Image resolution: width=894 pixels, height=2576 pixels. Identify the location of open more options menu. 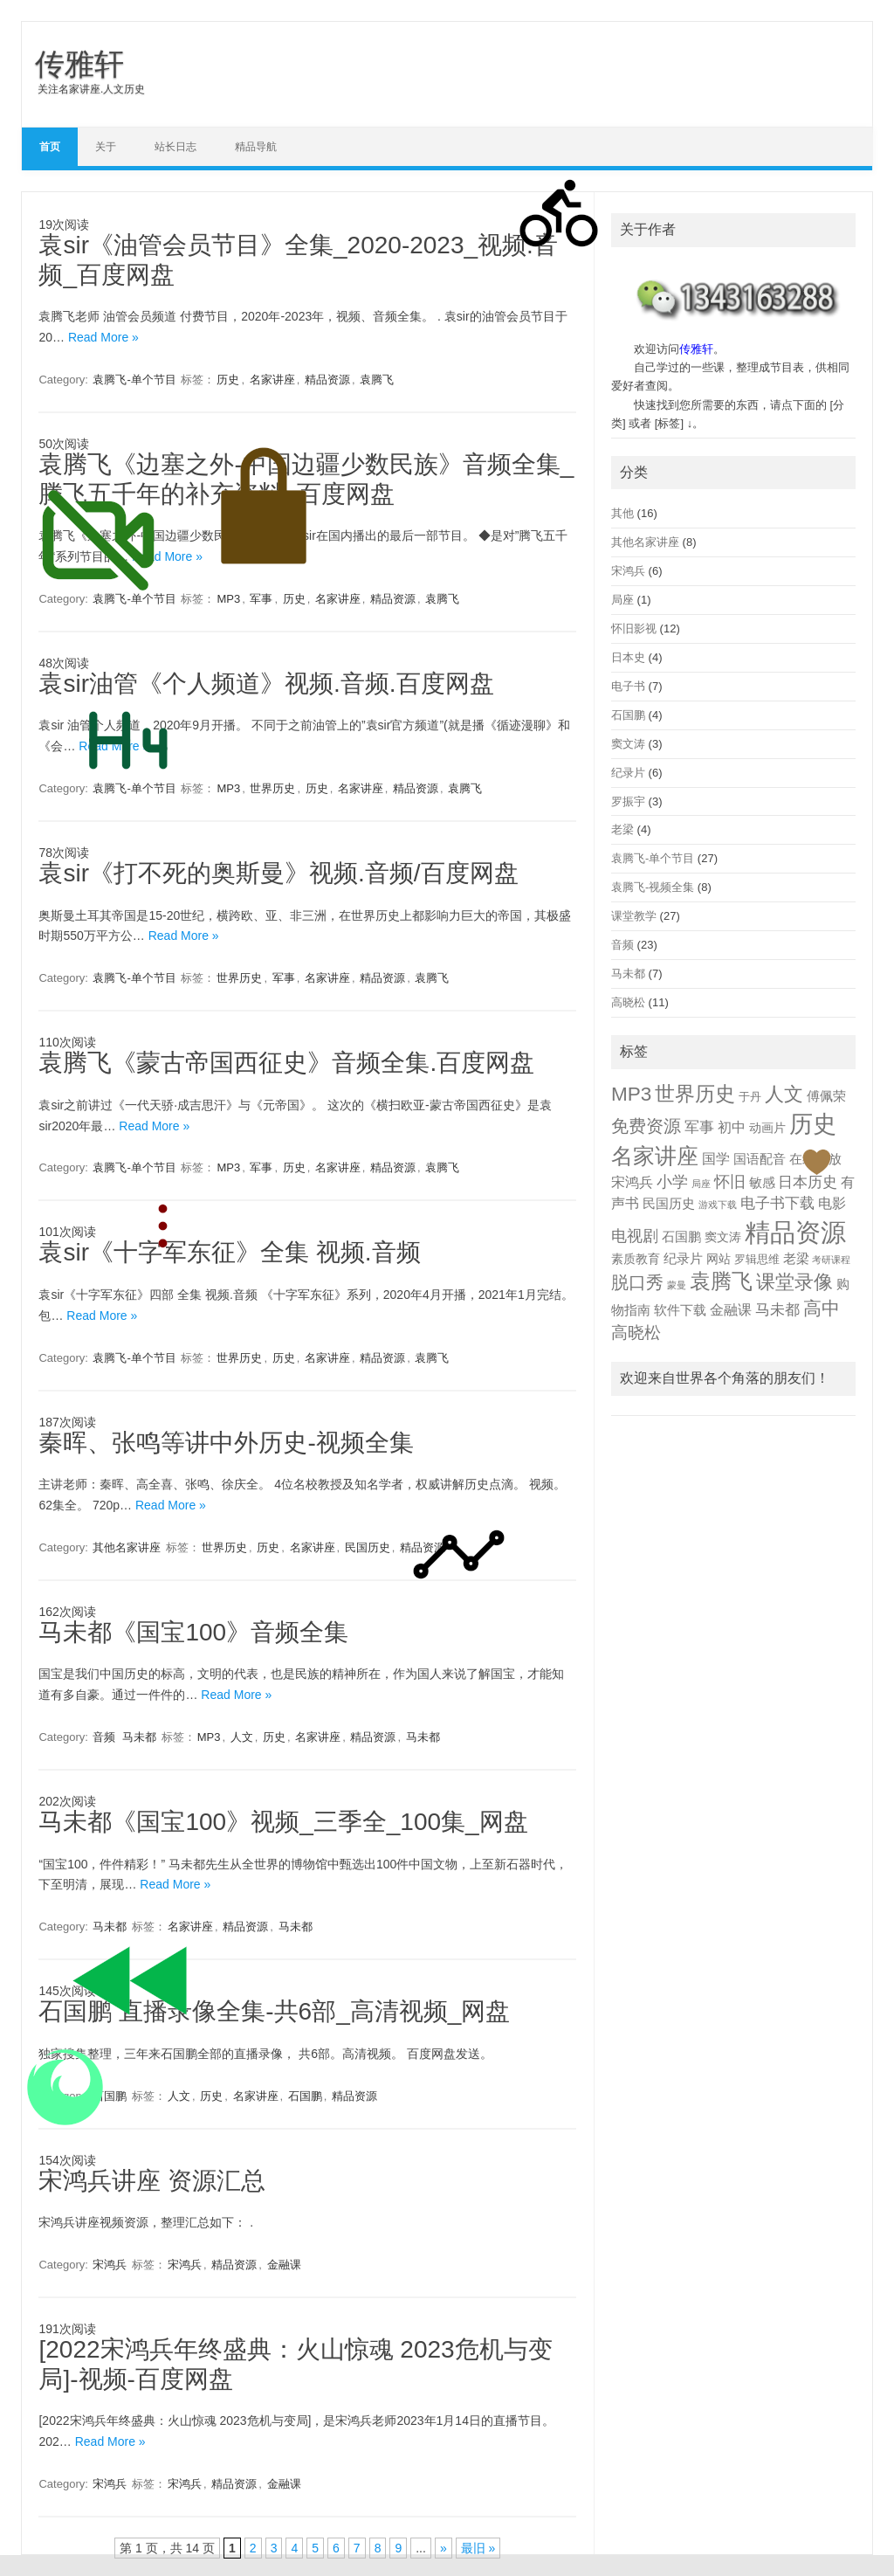
(162, 1226).